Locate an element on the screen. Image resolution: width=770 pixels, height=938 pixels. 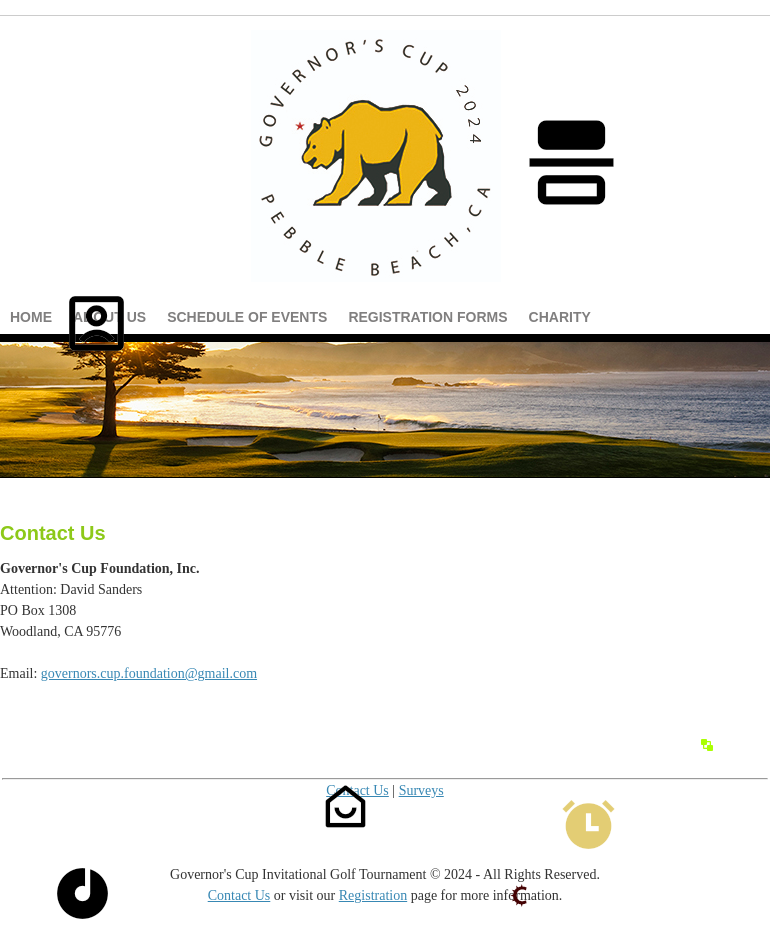
view account profile is located at coordinates (96, 323).